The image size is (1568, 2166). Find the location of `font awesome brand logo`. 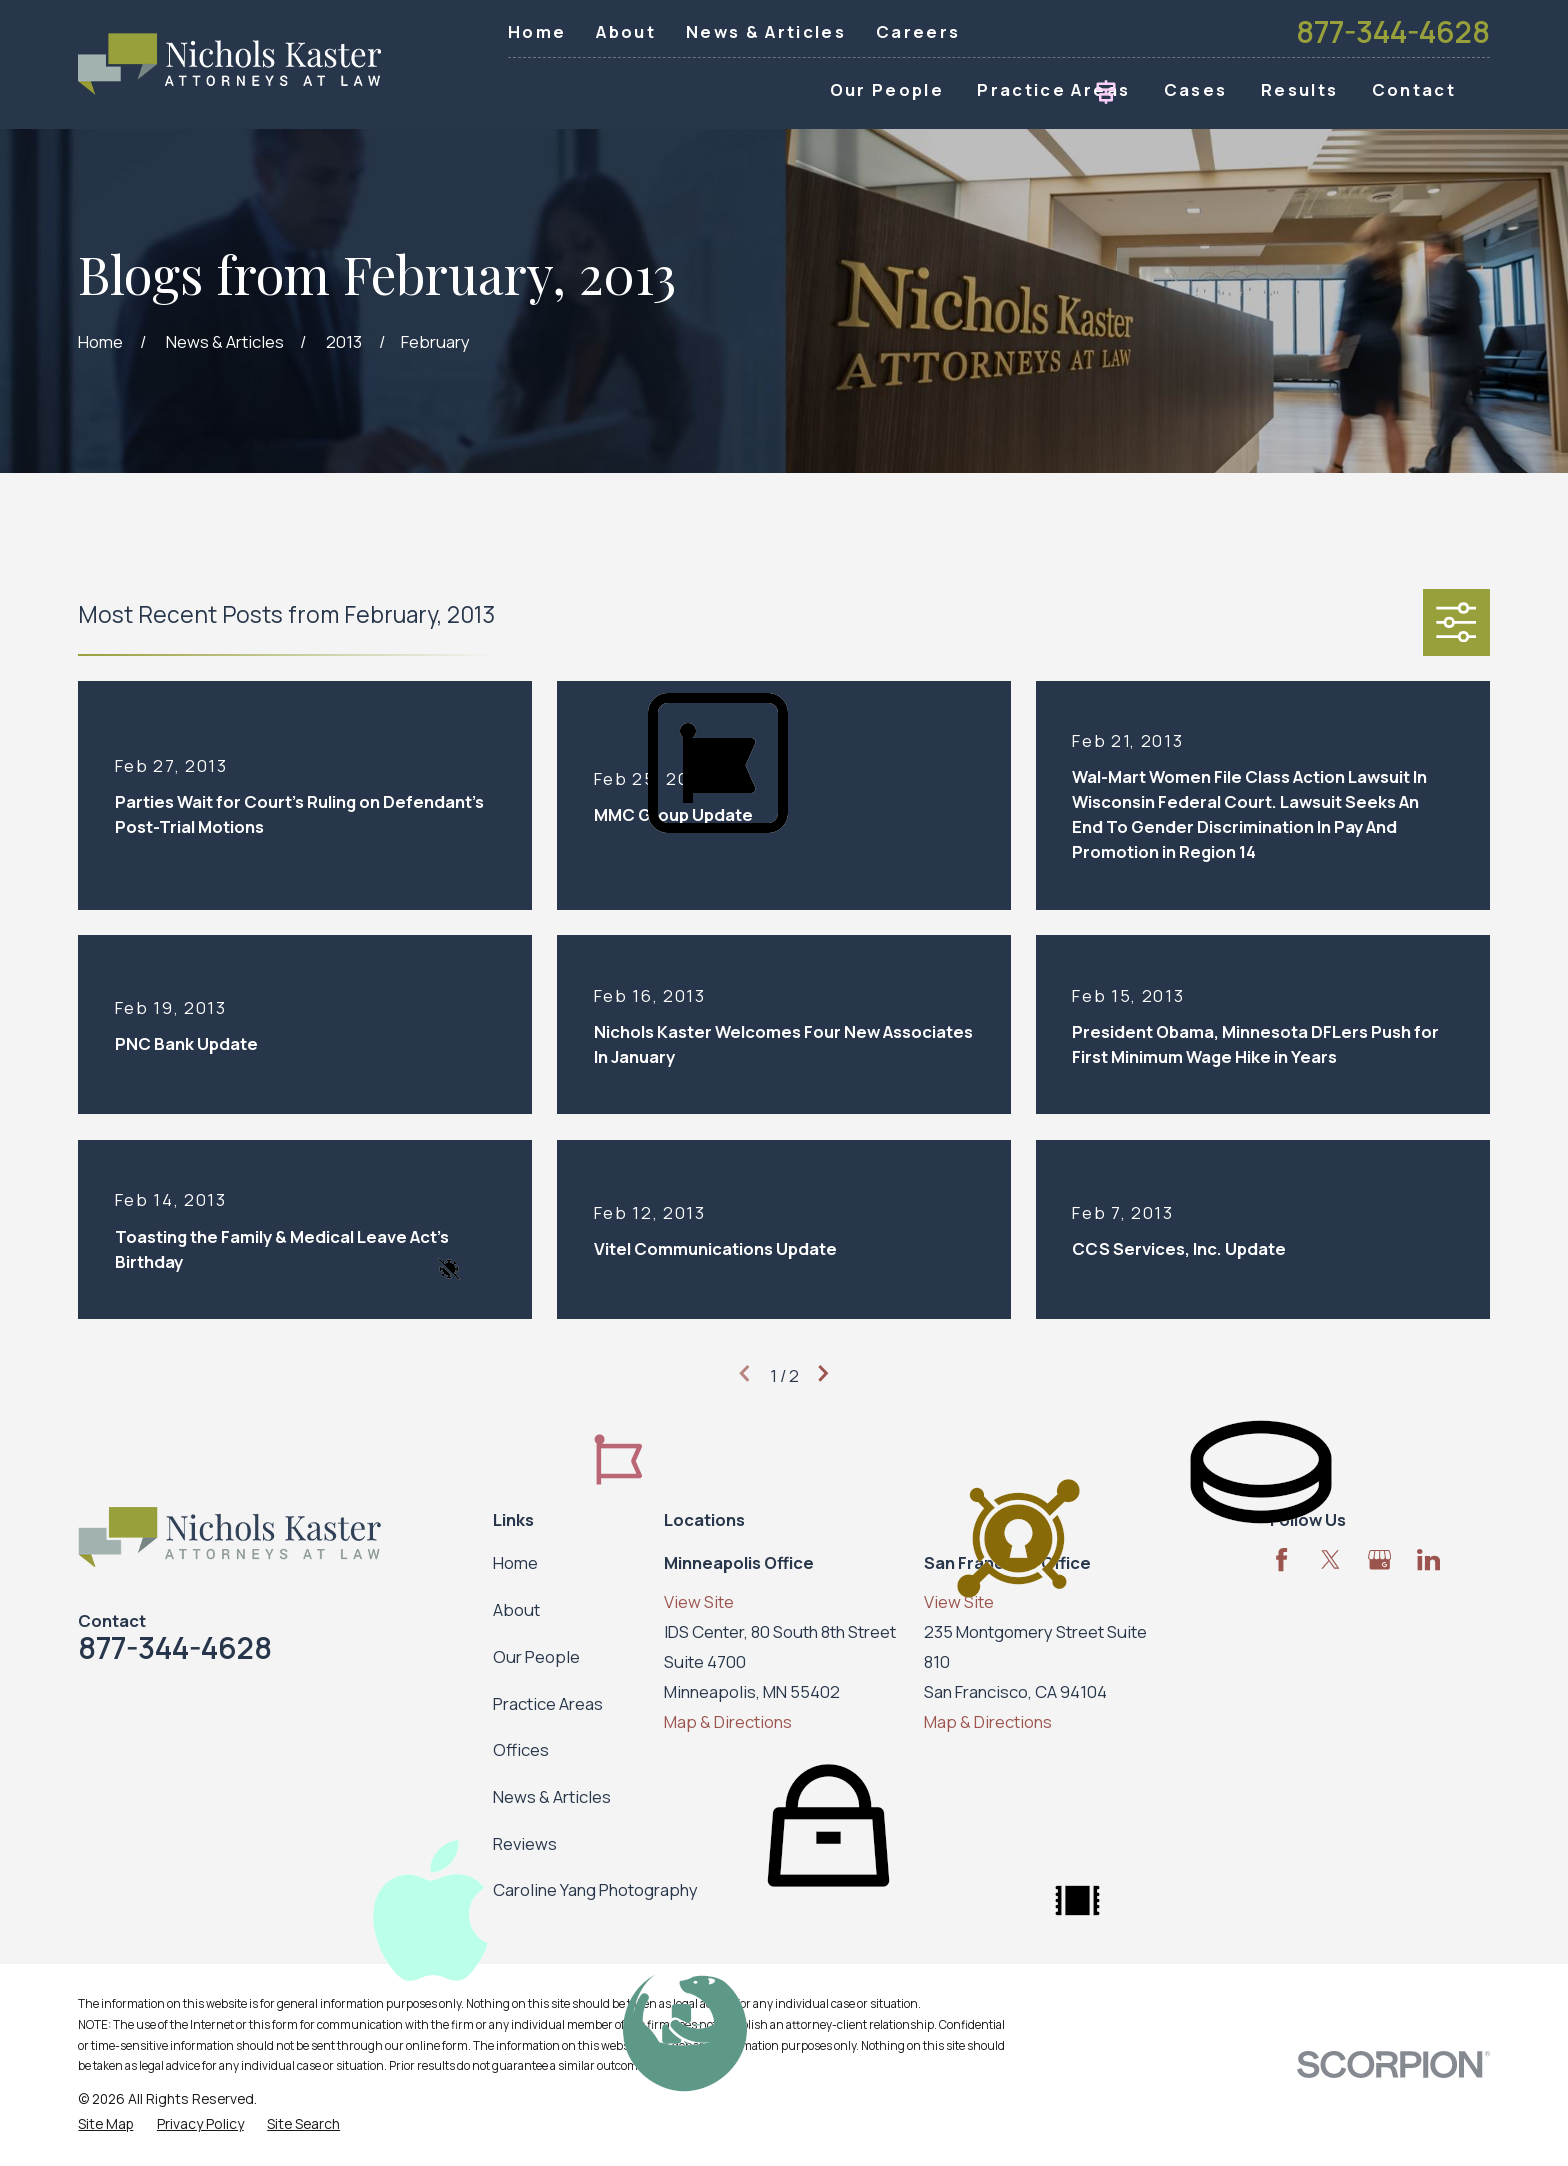

font awesome brand logo is located at coordinates (718, 763).